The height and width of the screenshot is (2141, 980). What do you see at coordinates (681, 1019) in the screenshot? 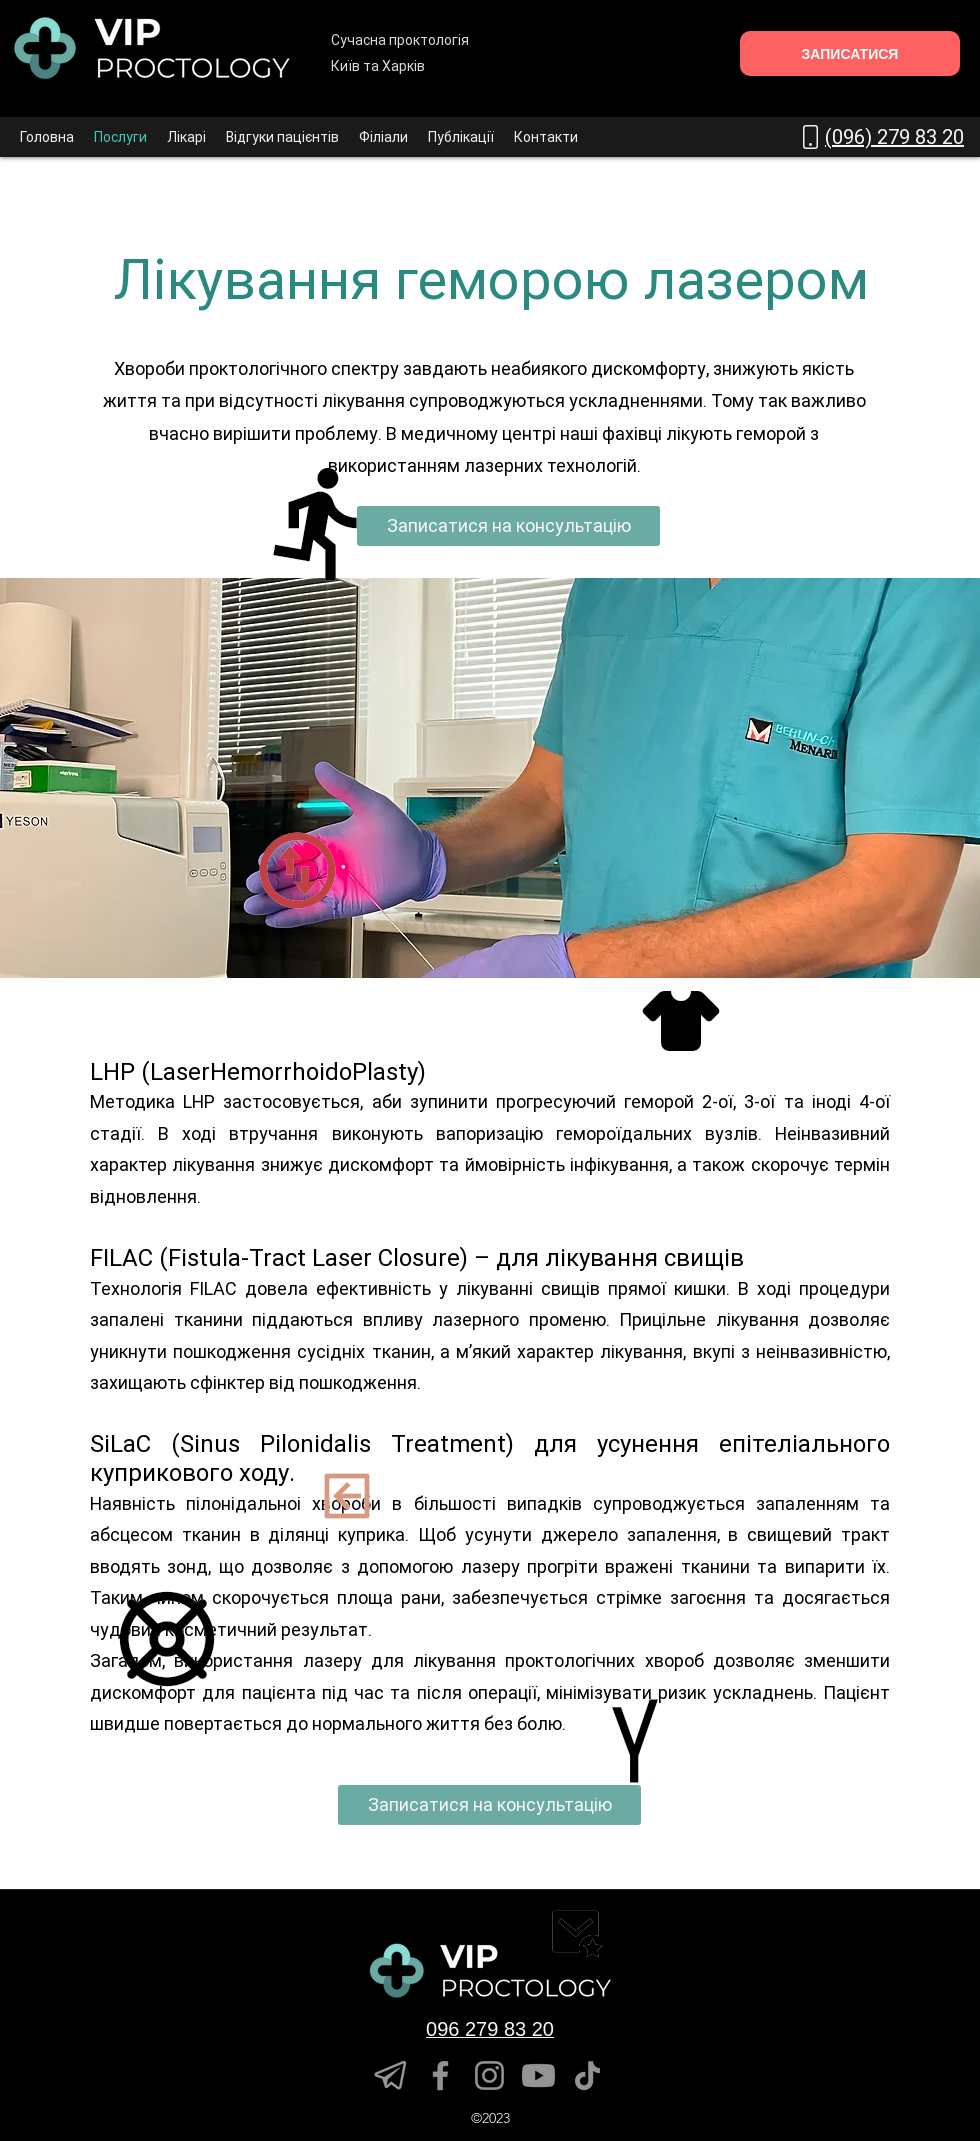
I see `browse clothing or apparel items` at bounding box center [681, 1019].